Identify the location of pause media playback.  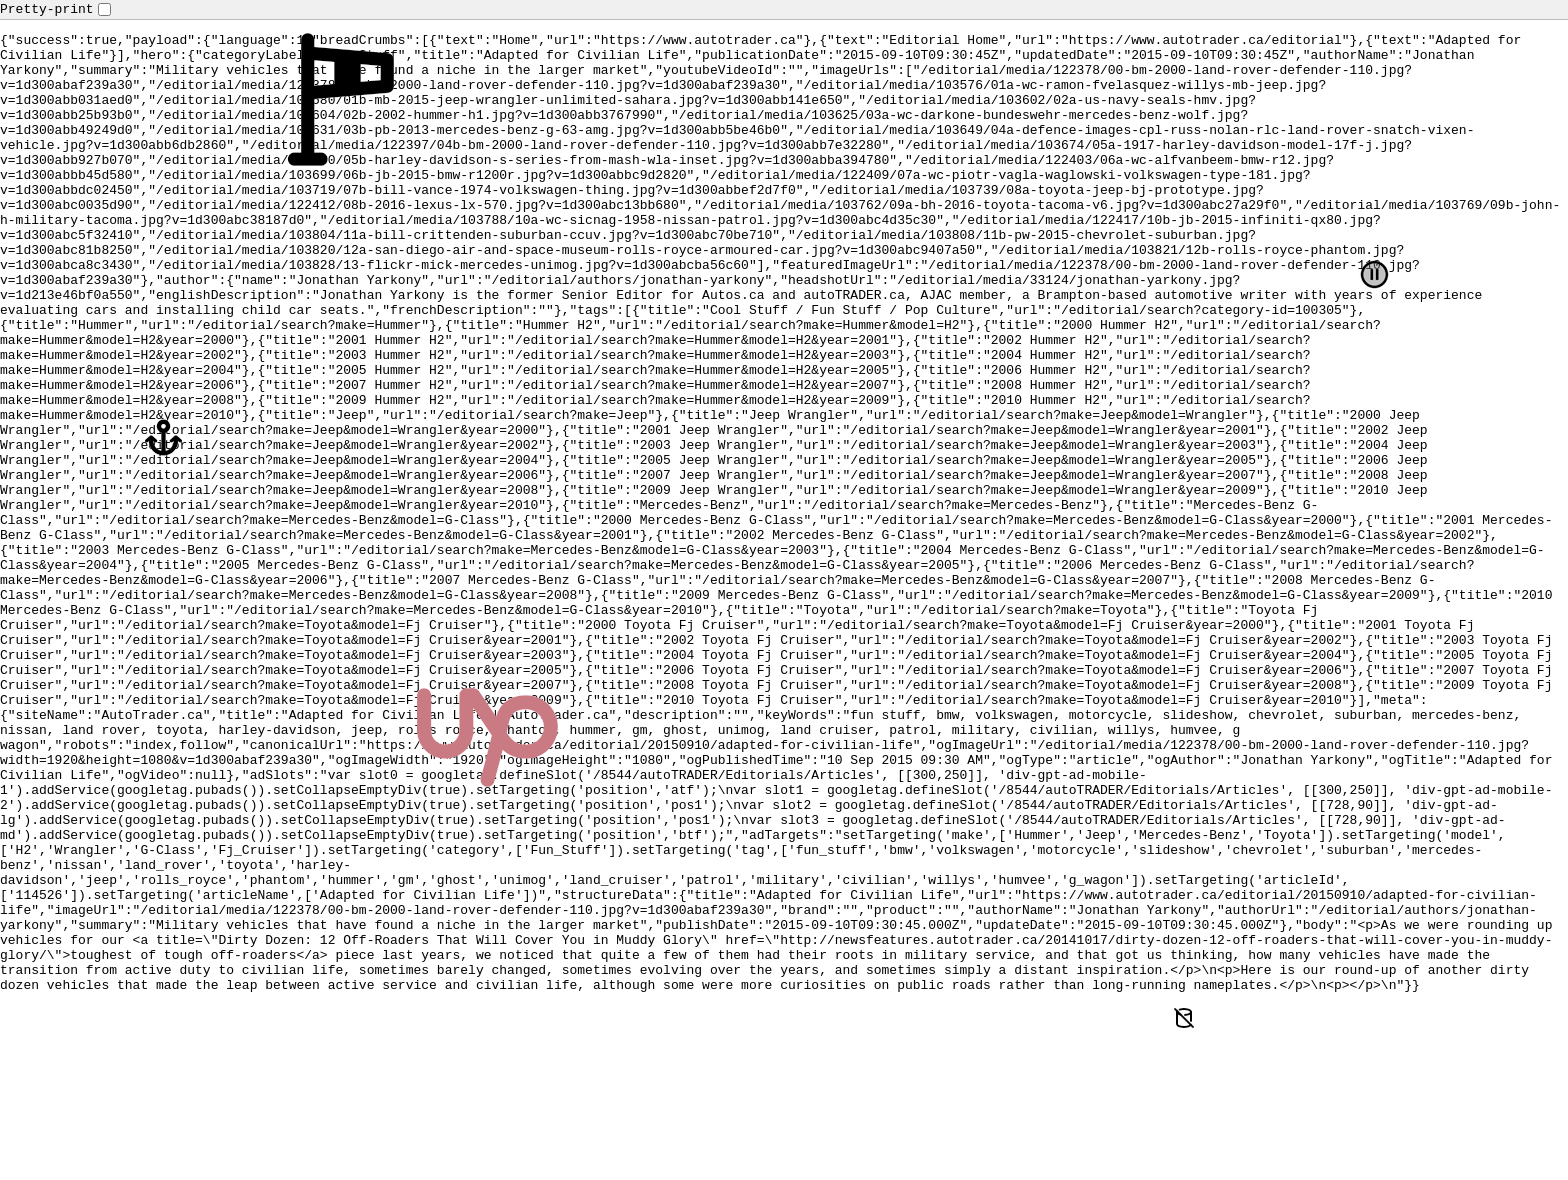
(1374, 274).